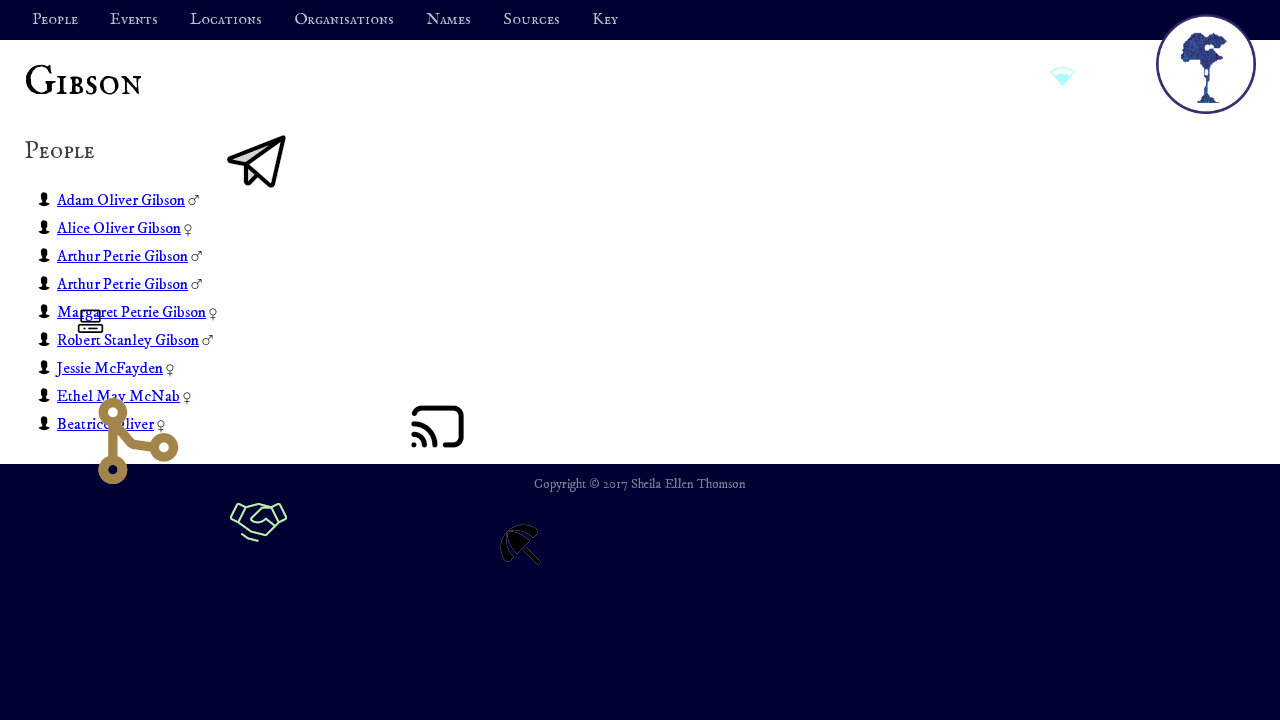  What do you see at coordinates (258, 520) in the screenshot?
I see `indicates a partnership or collaboration feature` at bounding box center [258, 520].